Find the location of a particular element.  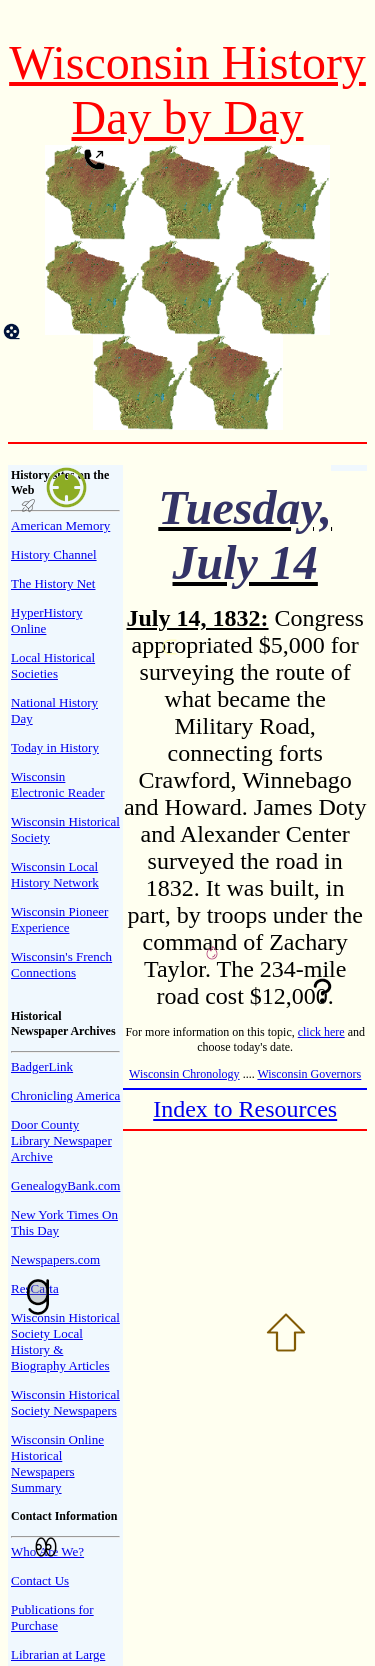

indicates trending or popular content is located at coordinates (212, 953).